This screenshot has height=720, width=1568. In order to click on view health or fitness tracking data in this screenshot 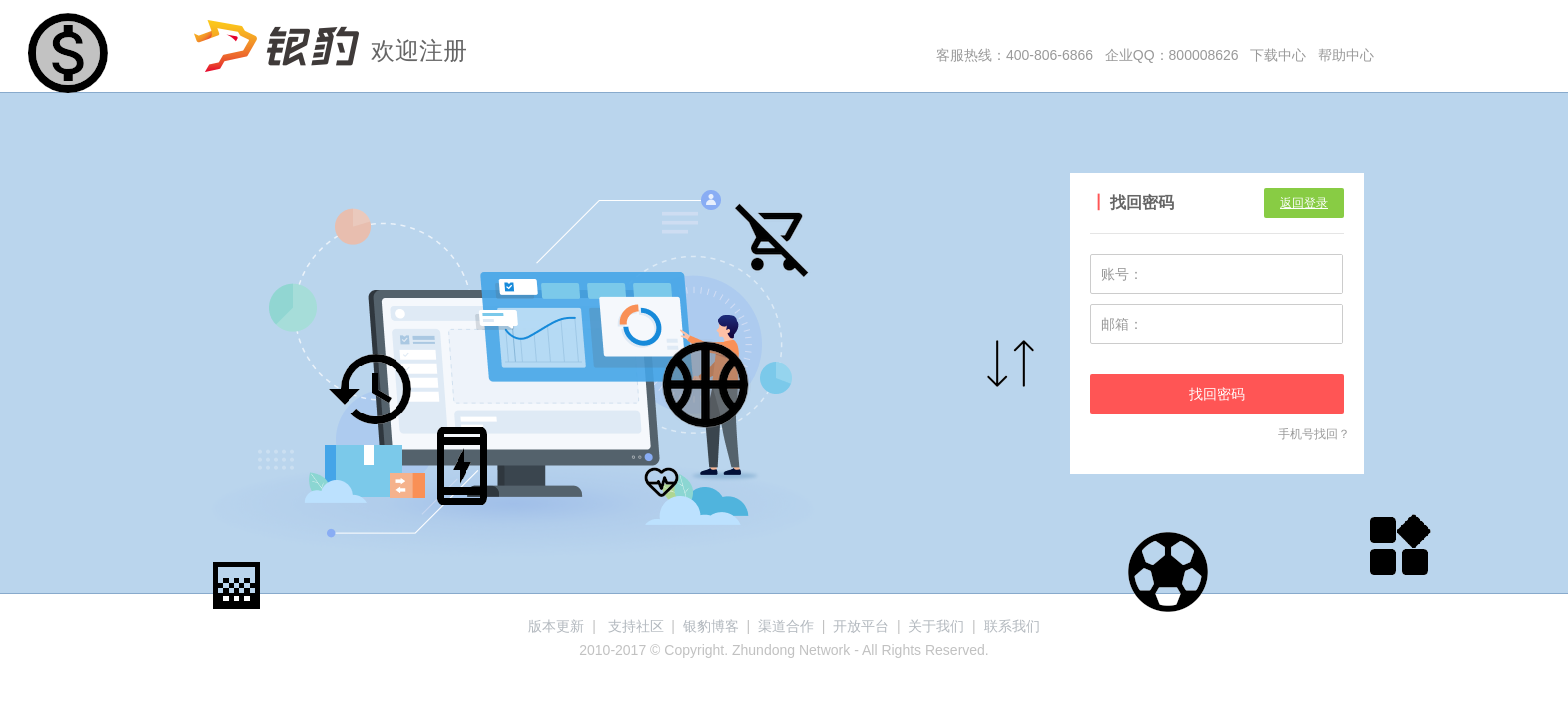, I will do `click(661, 481)`.